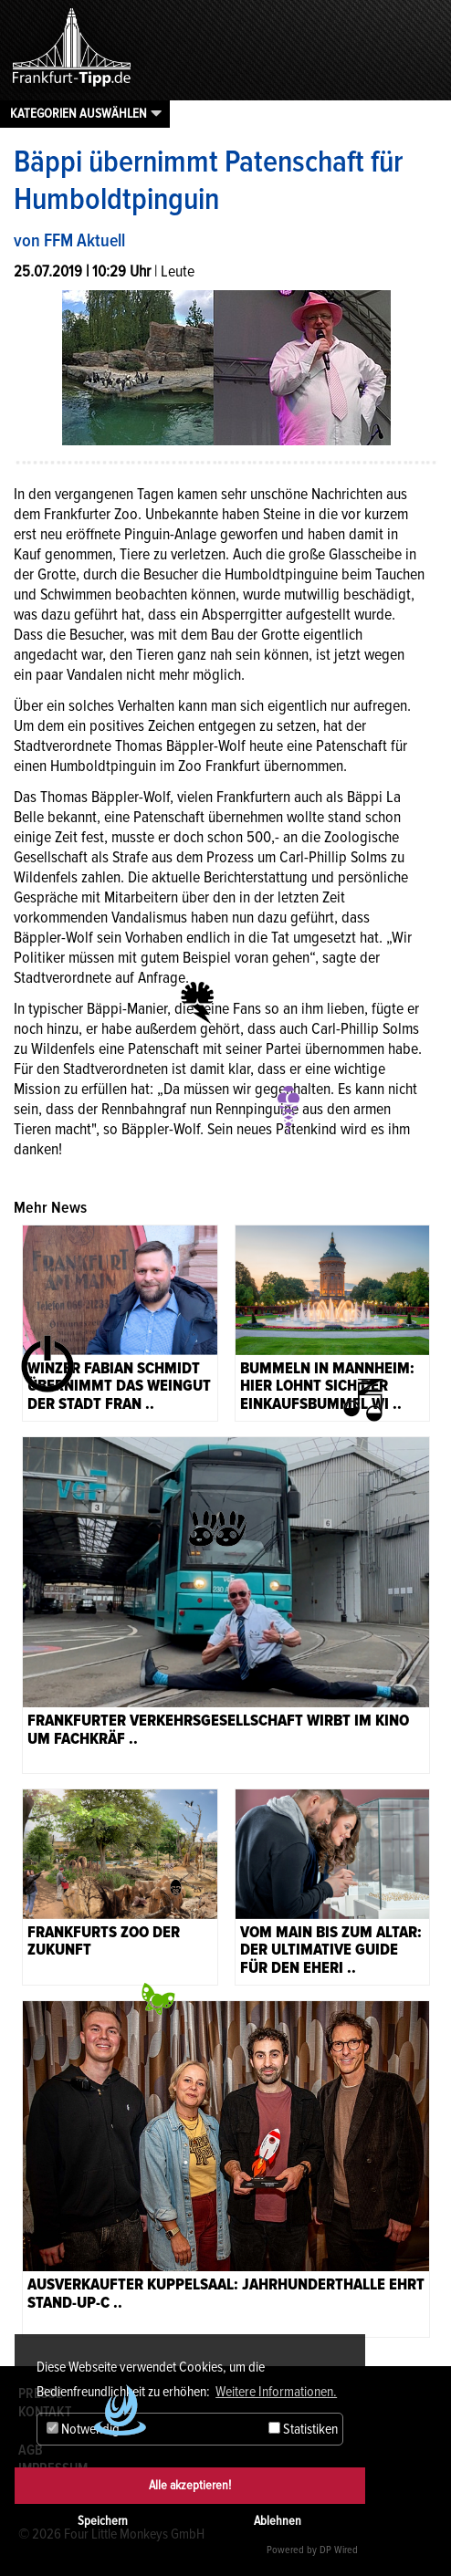 This screenshot has height=2576, width=451. What do you see at coordinates (363, 1400) in the screenshot?
I see `play a glitchy or distorted audio track` at bounding box center [363, 1400].